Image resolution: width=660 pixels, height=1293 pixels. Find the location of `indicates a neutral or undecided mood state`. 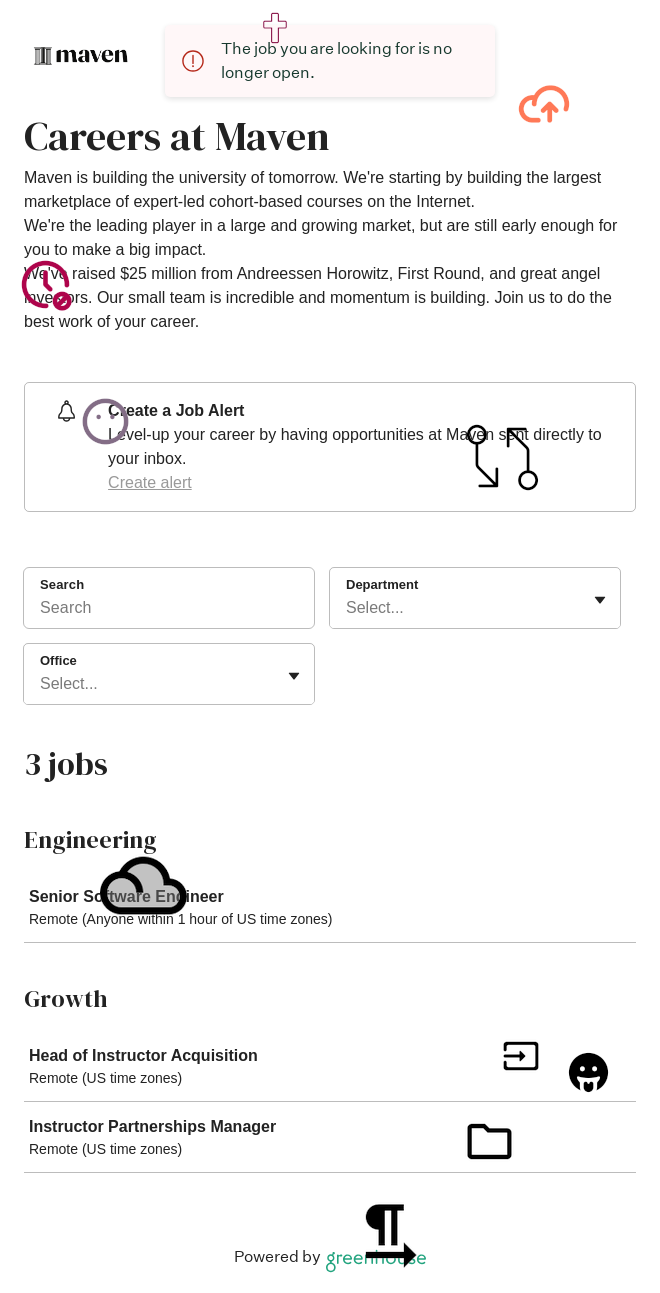

indicates a neutral or undecided mood state is located at coordinates (105, 421).